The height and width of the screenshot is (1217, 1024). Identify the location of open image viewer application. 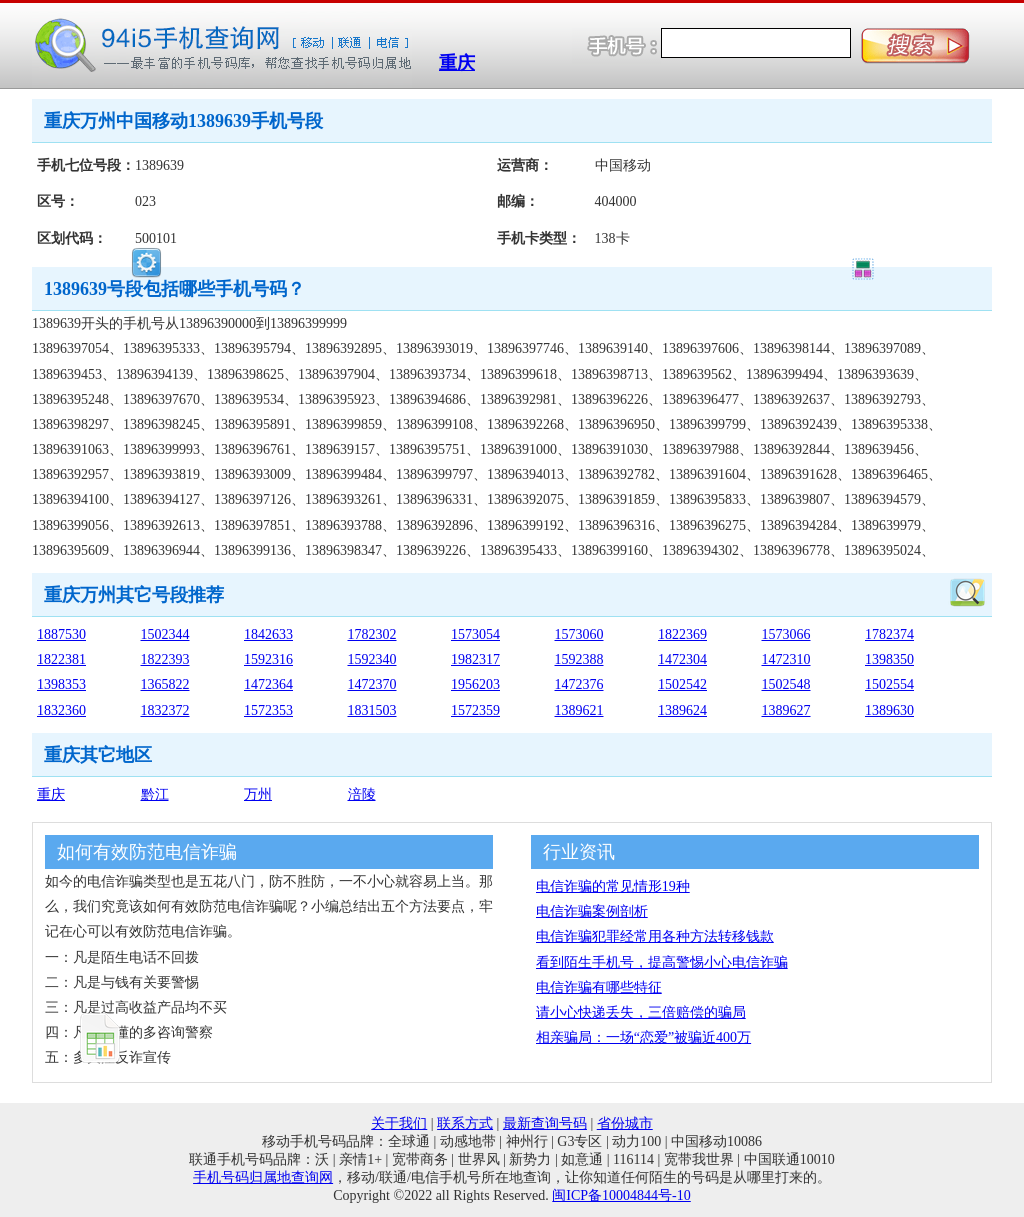
(967, 592).